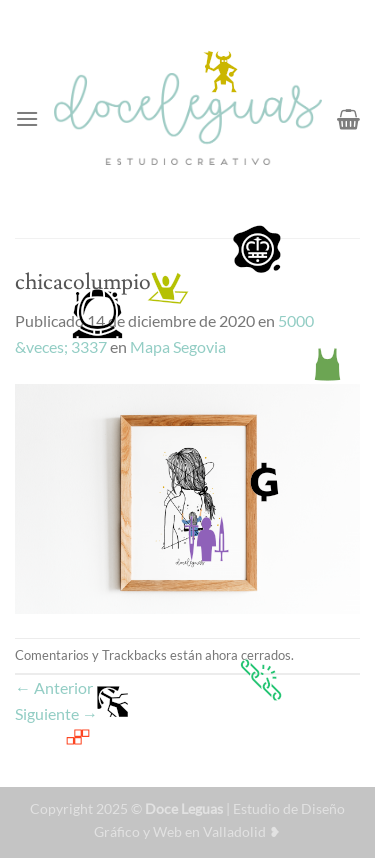  Describe the element at coordinates (220, 71) in the screenshot. I see `select evil minion character or enemy type` at that location.